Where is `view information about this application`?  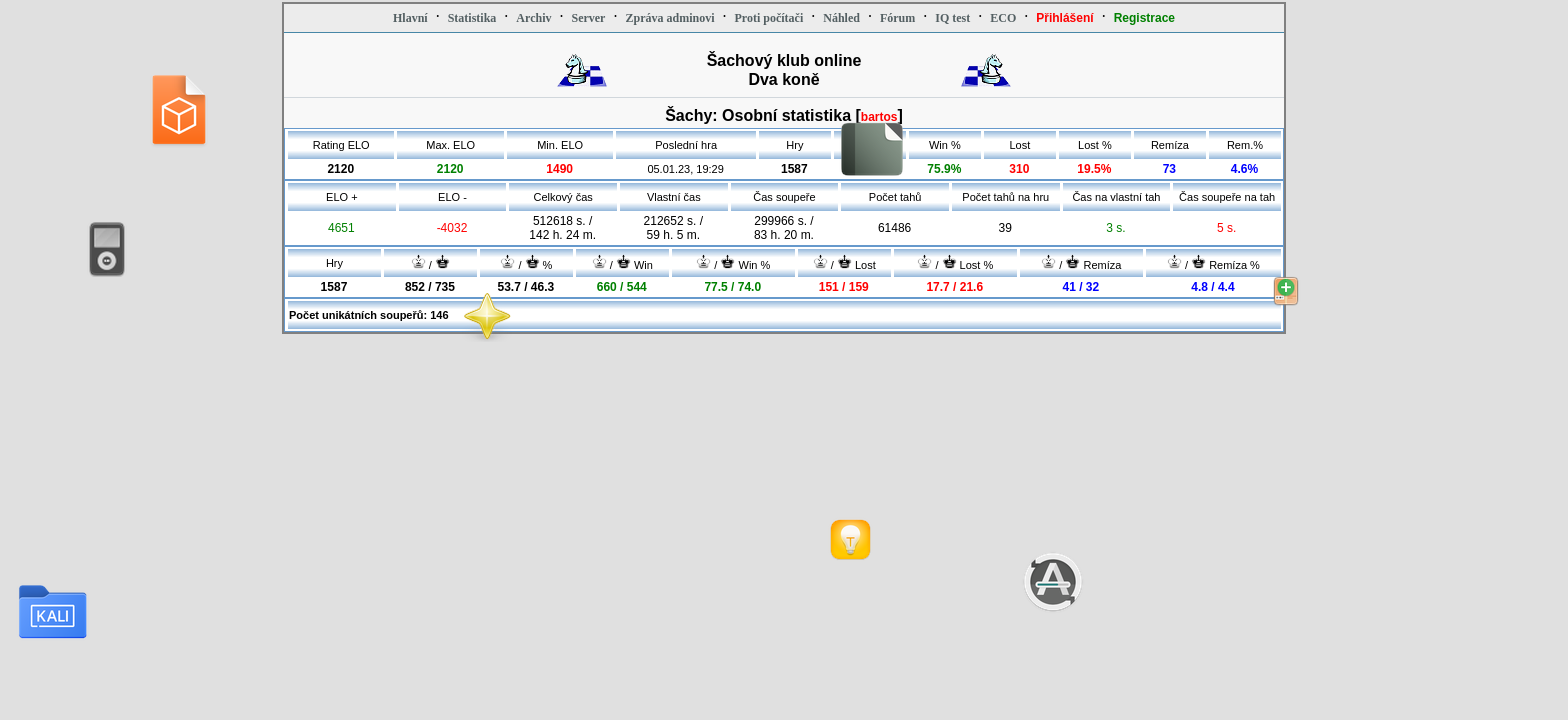 view information about this application is located at coordinates (487, 317).